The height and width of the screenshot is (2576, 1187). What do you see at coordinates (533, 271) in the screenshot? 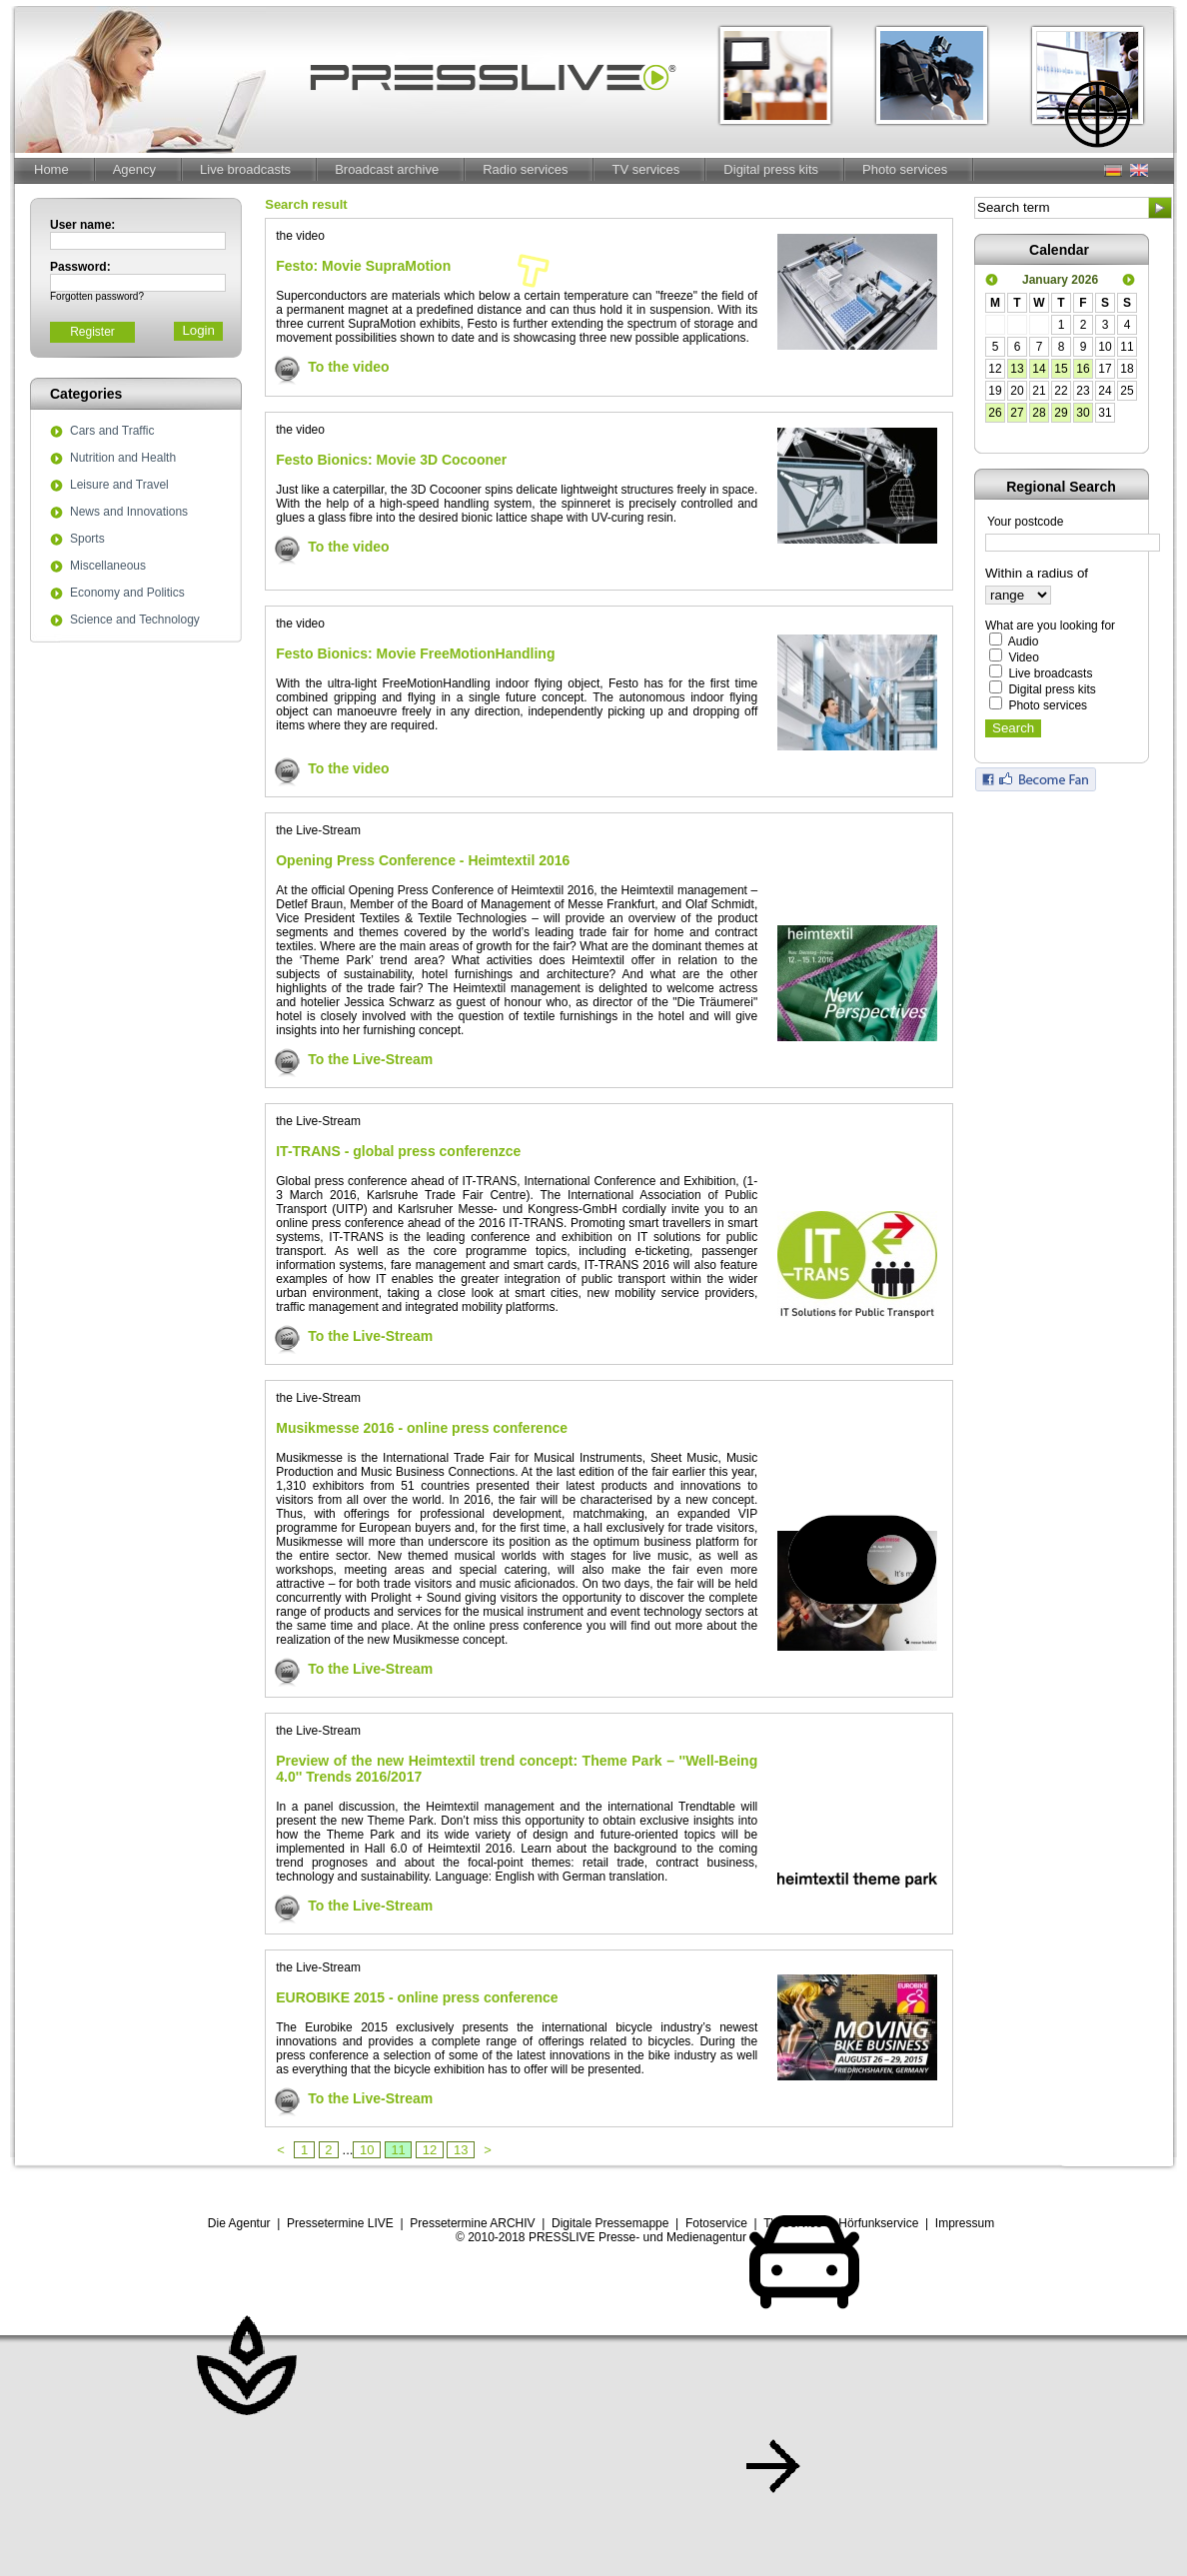
I see `open topbuzz app` at bounding box center [533, 271].